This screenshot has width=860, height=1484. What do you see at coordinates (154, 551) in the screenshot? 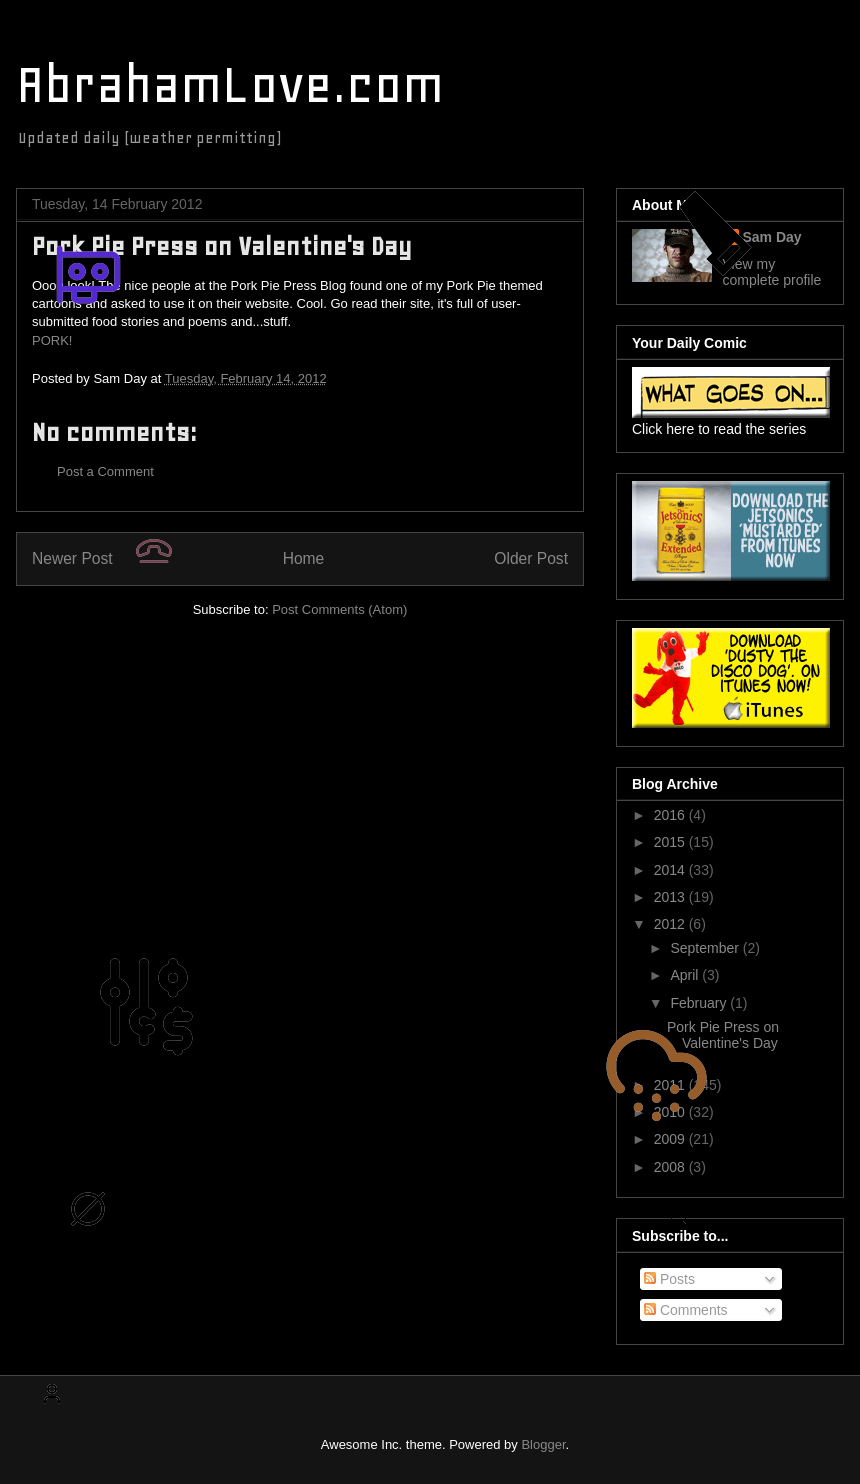
I see `end the current phone call` at bounding box center [154, 551].